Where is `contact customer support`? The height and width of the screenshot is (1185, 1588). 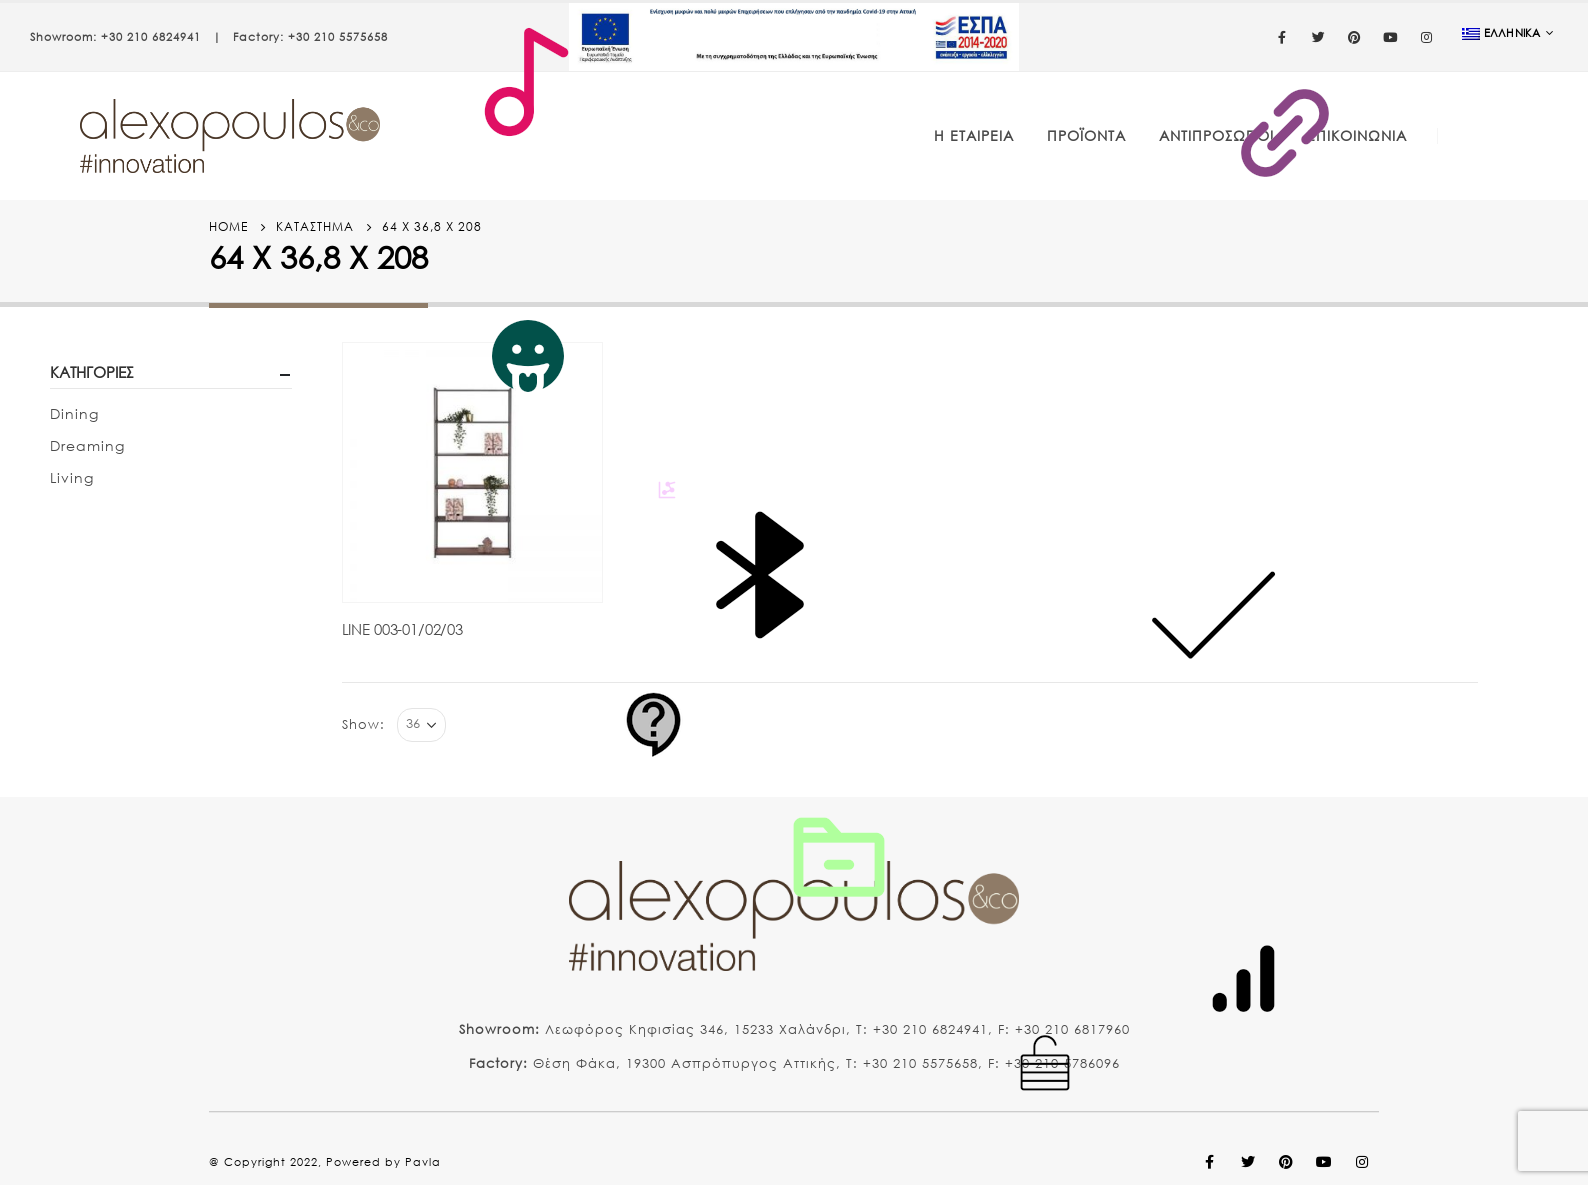
contact customer support is located at coordinates (655, 724).